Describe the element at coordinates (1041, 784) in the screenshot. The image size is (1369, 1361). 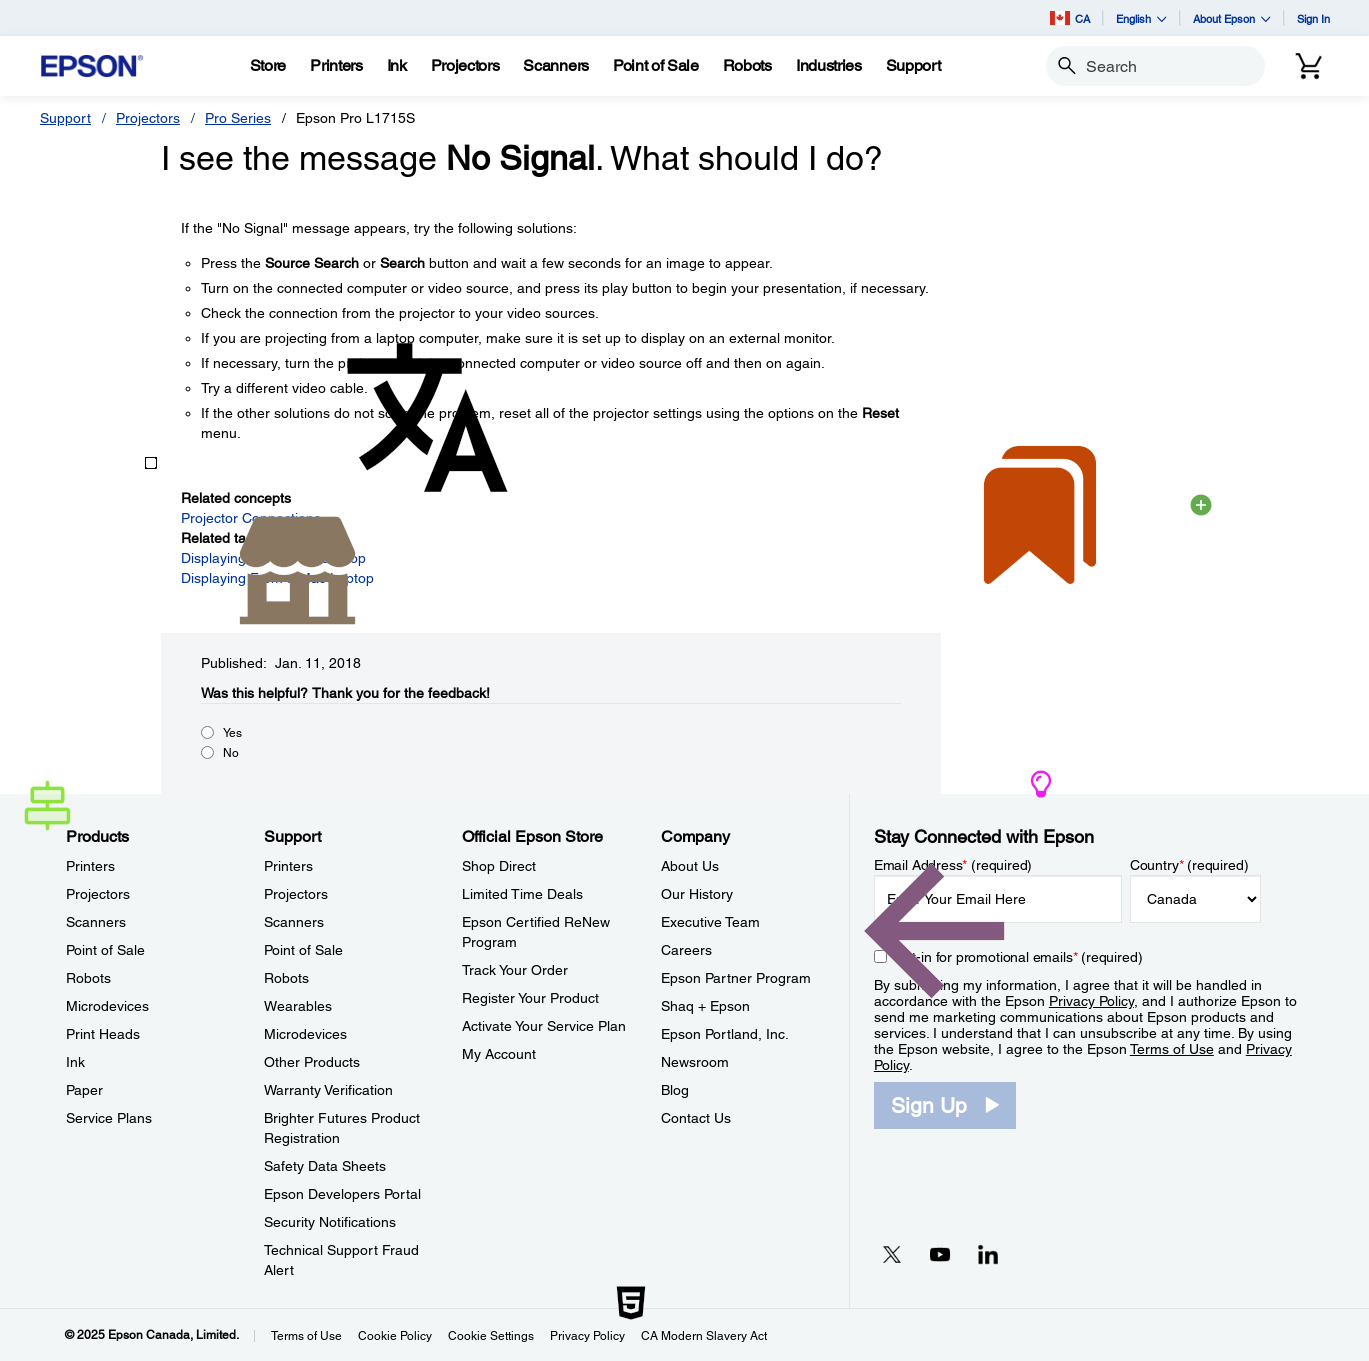
I see `view tips or helpful suggestions` at that location.